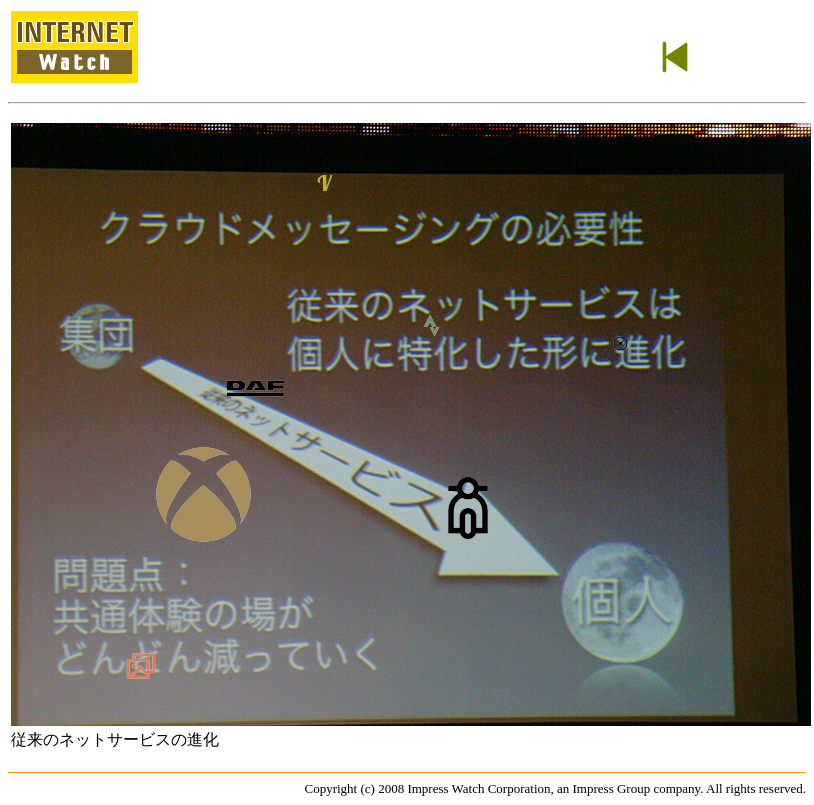  Describe the element at coordinates (674, 57) in the screenshot. I see `skip to previous track` at that location.